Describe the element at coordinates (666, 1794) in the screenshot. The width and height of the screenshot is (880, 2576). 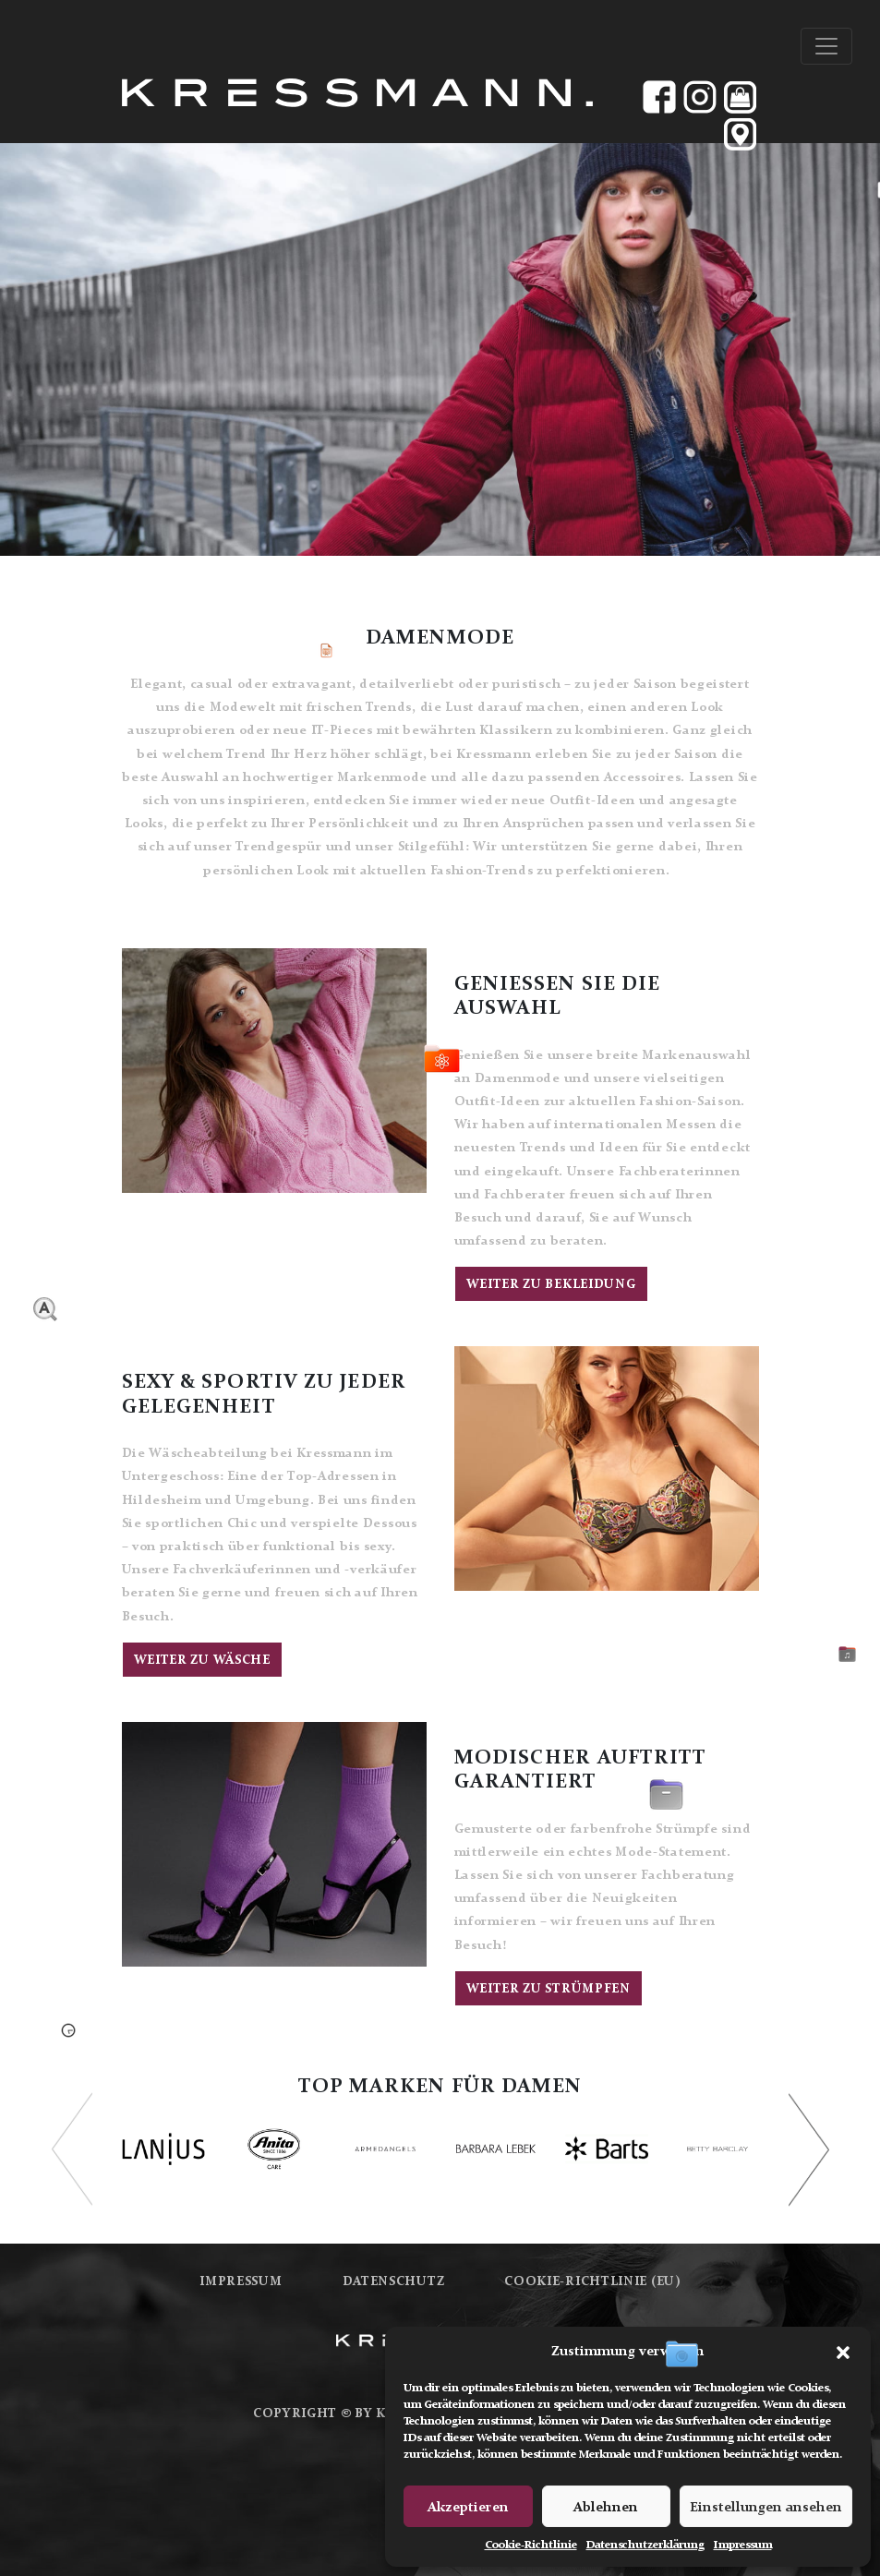
I see `open the file manager application` at that location.